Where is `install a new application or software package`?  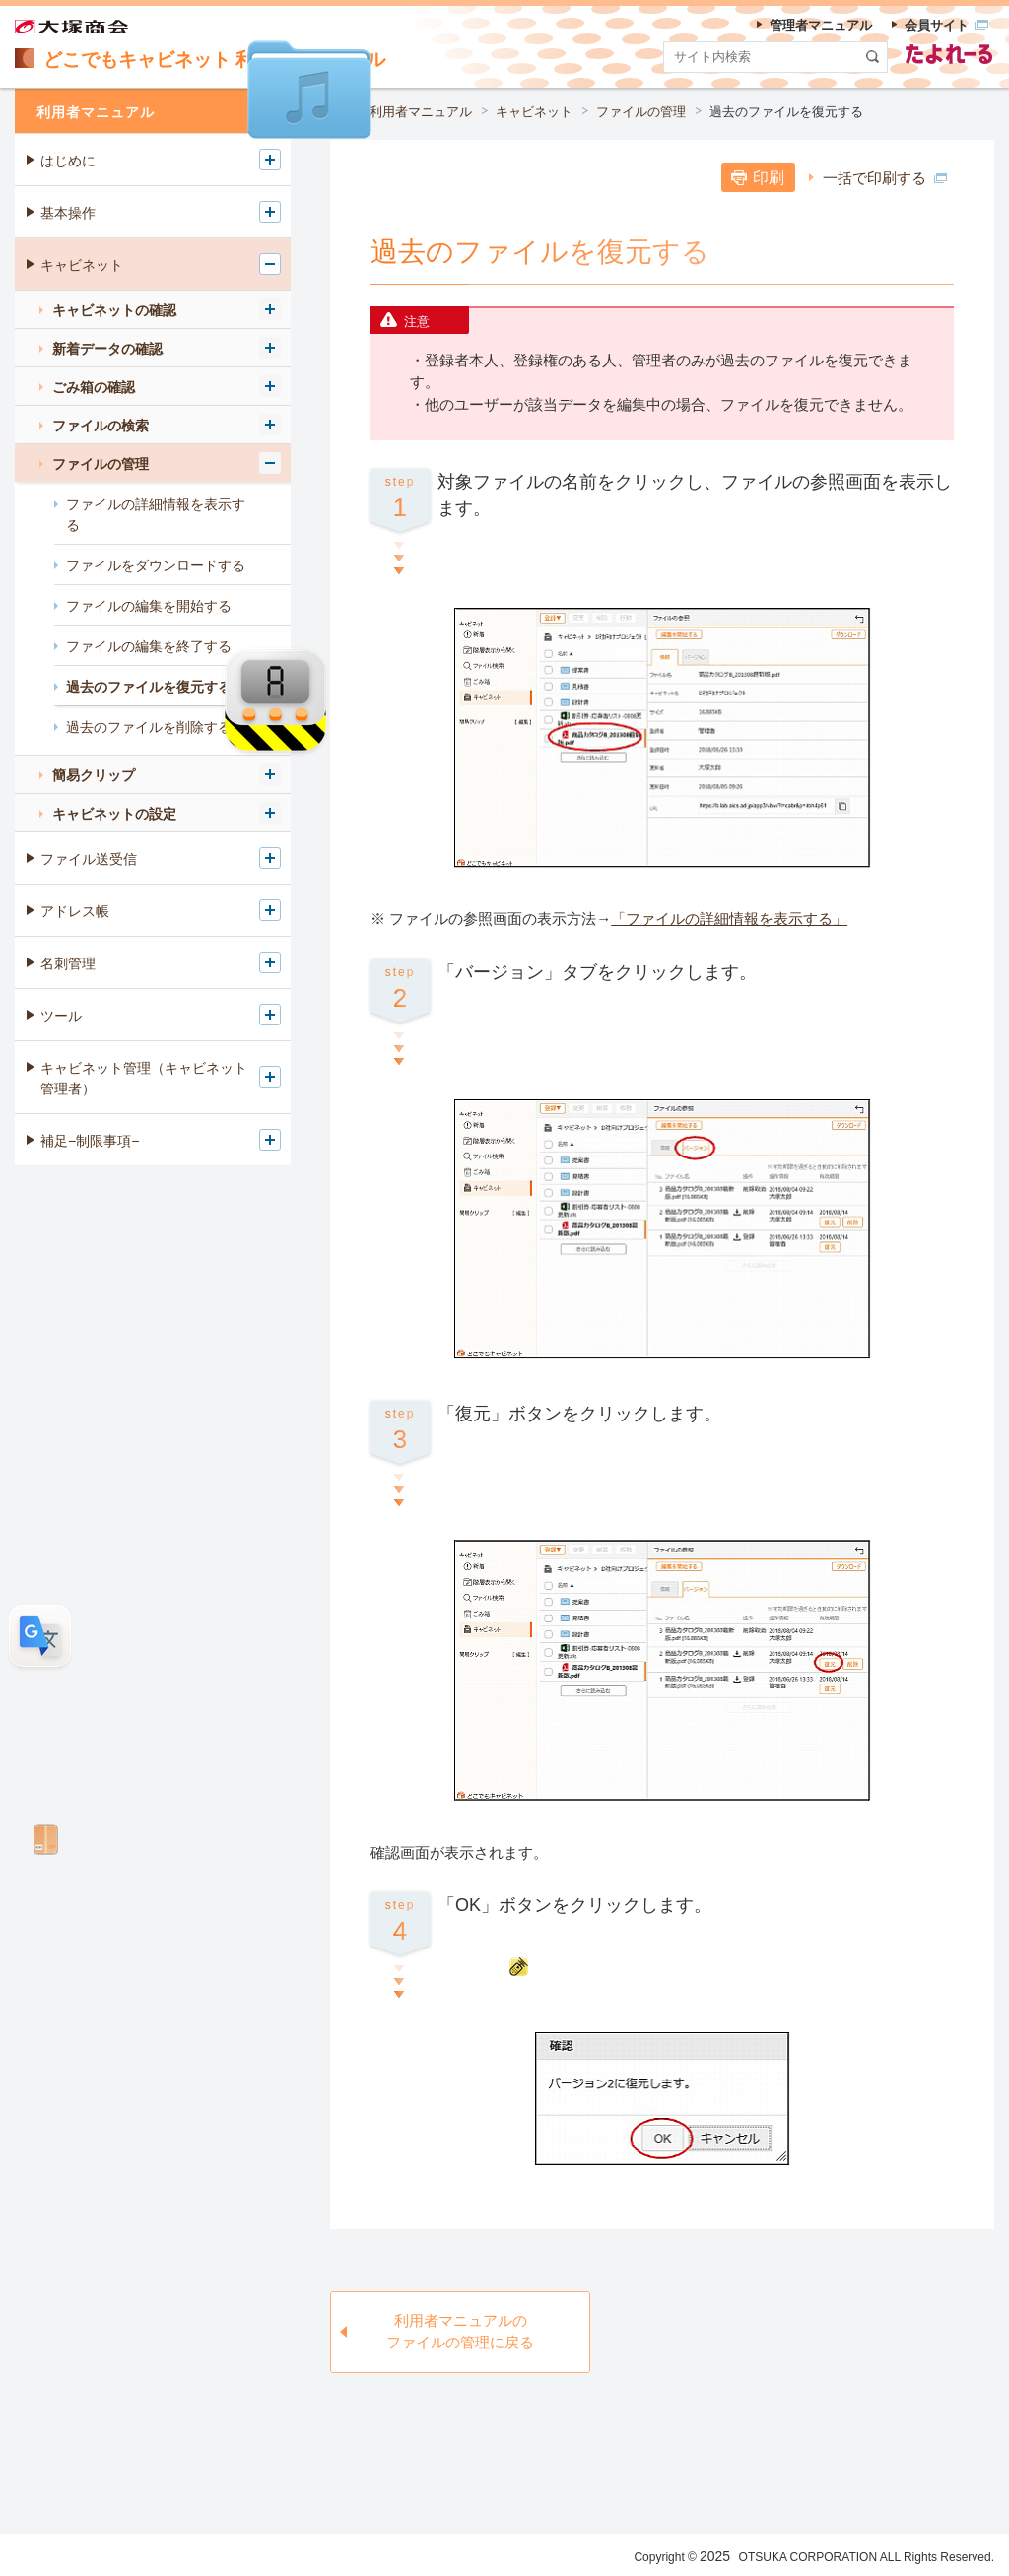
install a new application or software package is located at coordinates (45, 1839).